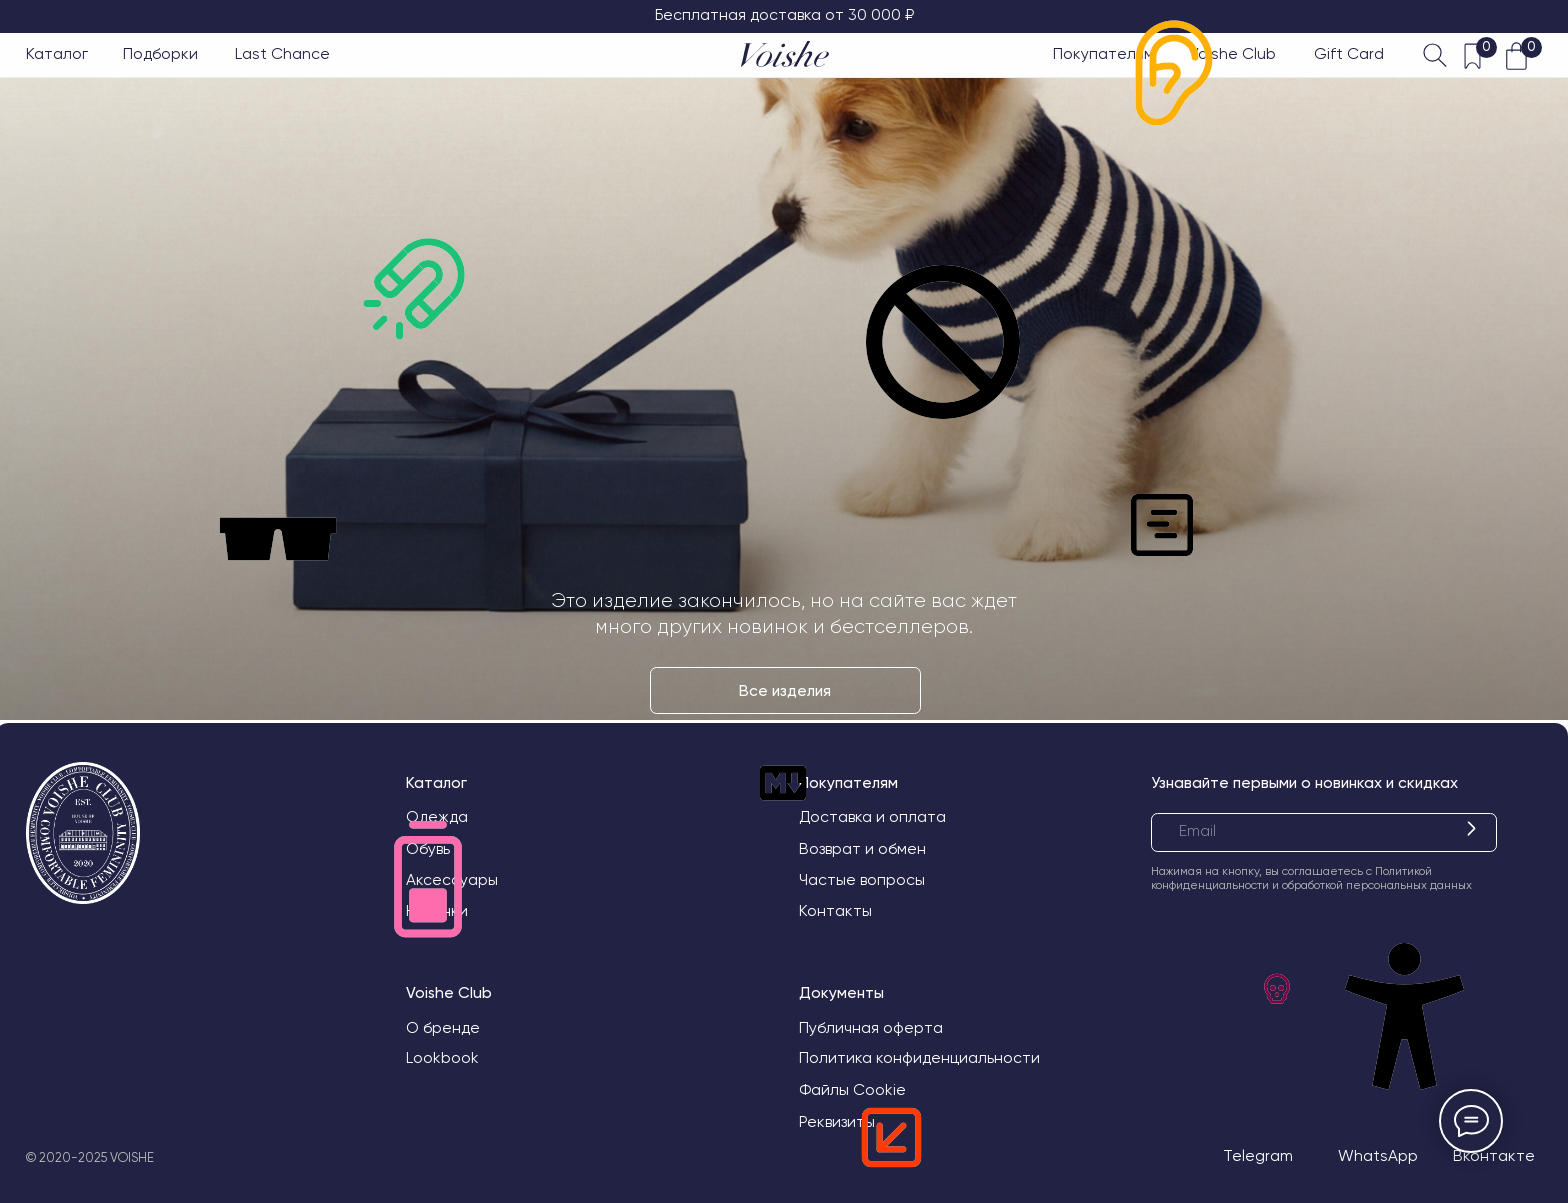  Describe the element at coordinates (414, 289) in the screenshot. I see `attract or pull related items together` at that location.